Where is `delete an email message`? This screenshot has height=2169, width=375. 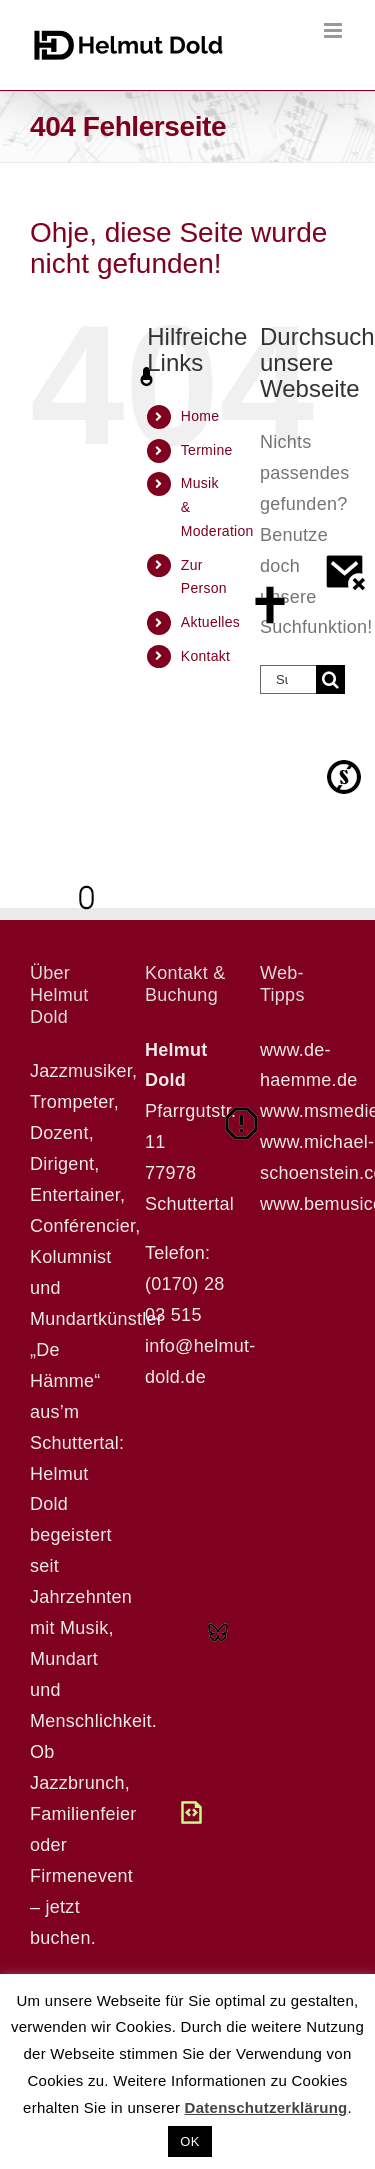 delete an email message is located at coordinates (344, 571).